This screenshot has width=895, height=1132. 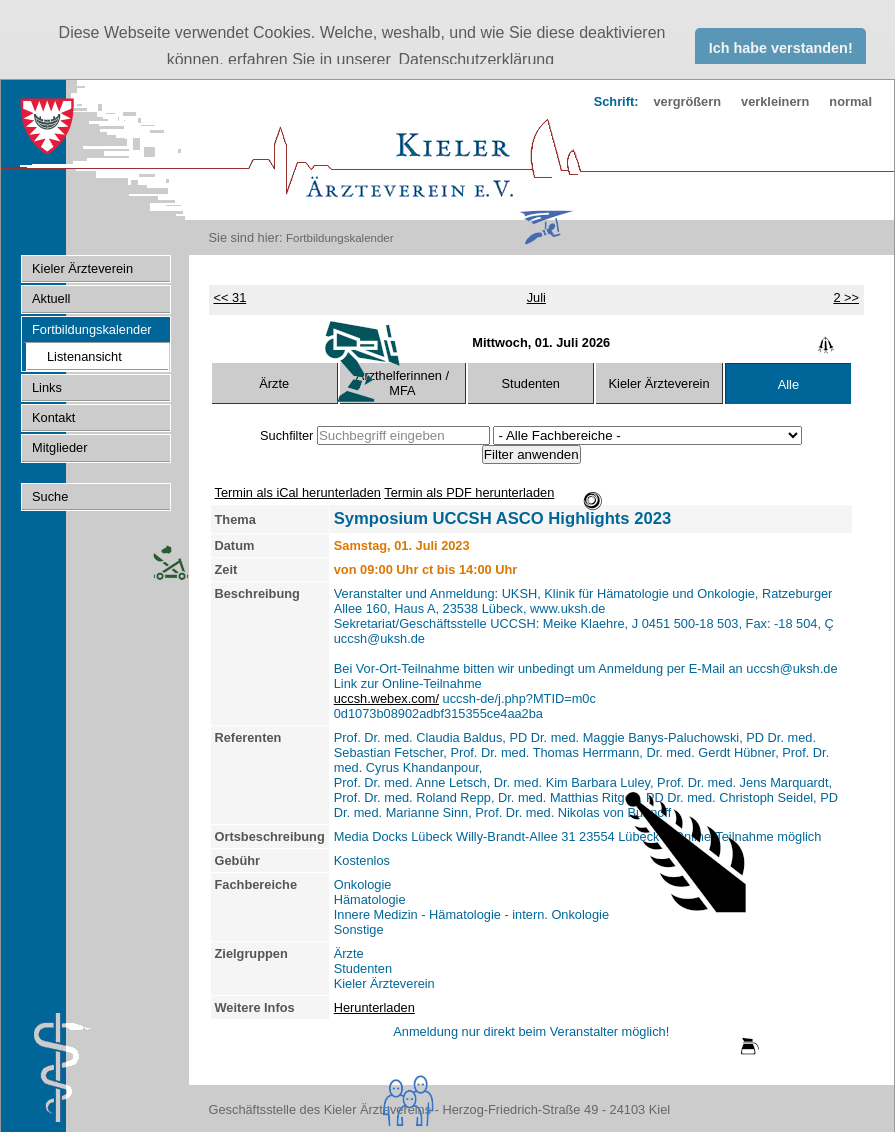 What do you see at coordinates (826, 345) in the screenshot?
I see `cantua flower icon for botanical or nature-themed game element` at bounding box center [826, 345].